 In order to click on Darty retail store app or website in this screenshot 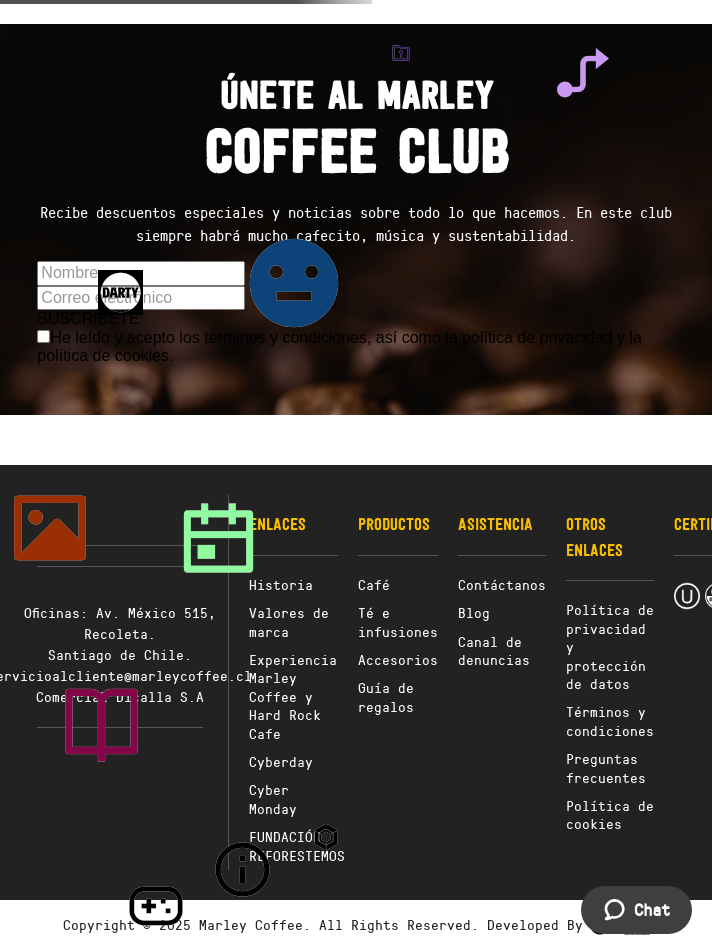, I will do `click(120, 292)`.